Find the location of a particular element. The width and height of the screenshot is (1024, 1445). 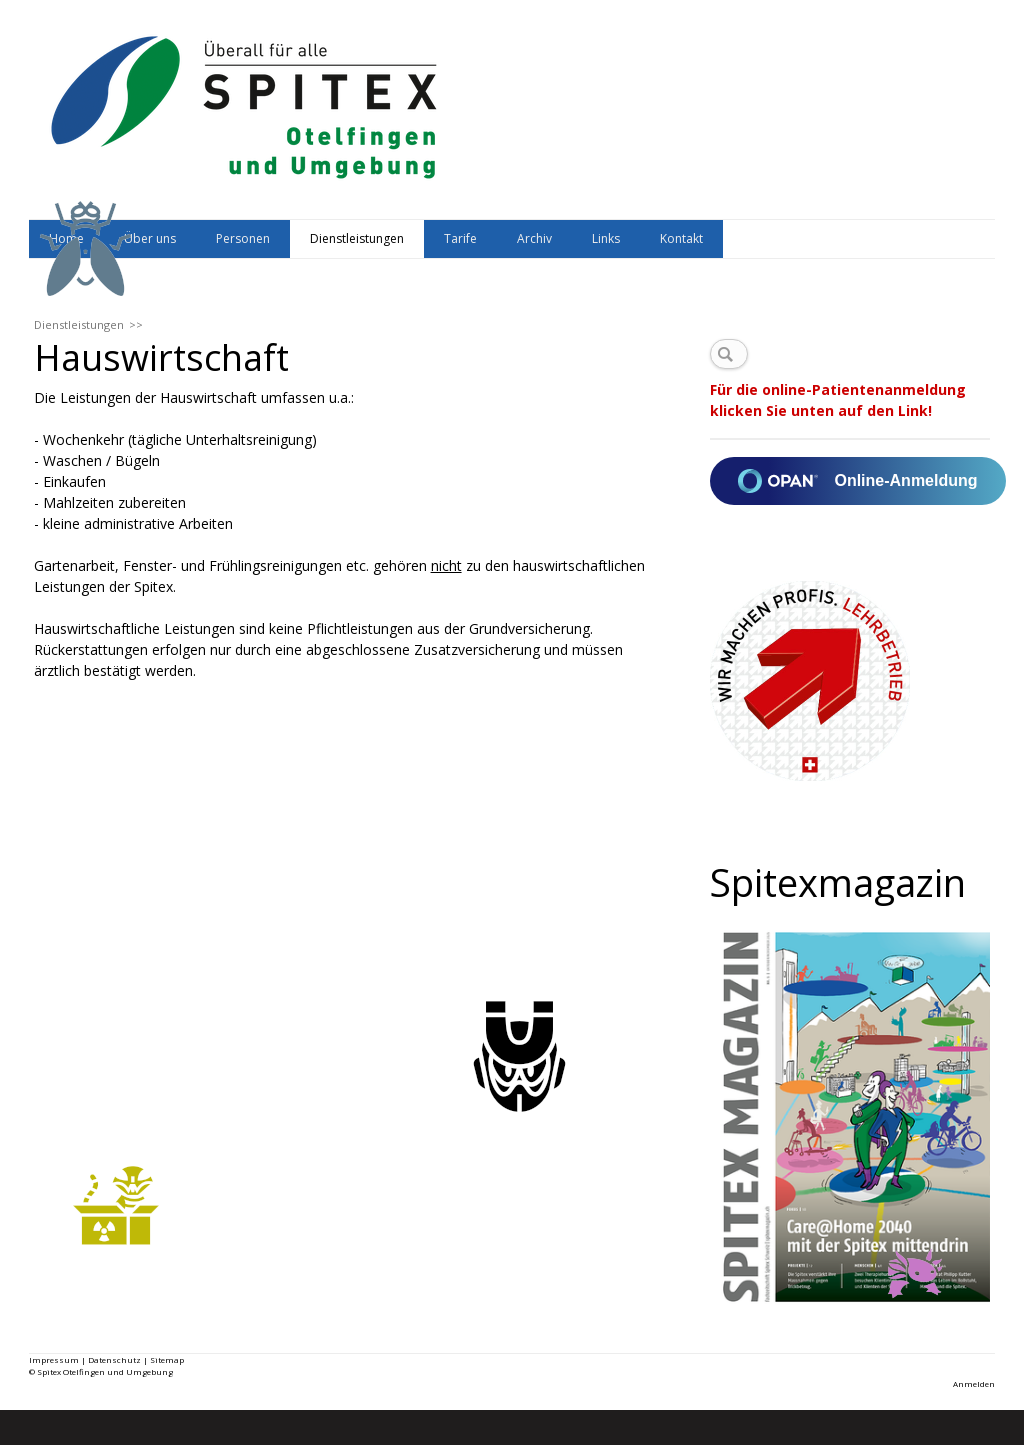

select the magnet man character is located at coordinates (519, 1056).